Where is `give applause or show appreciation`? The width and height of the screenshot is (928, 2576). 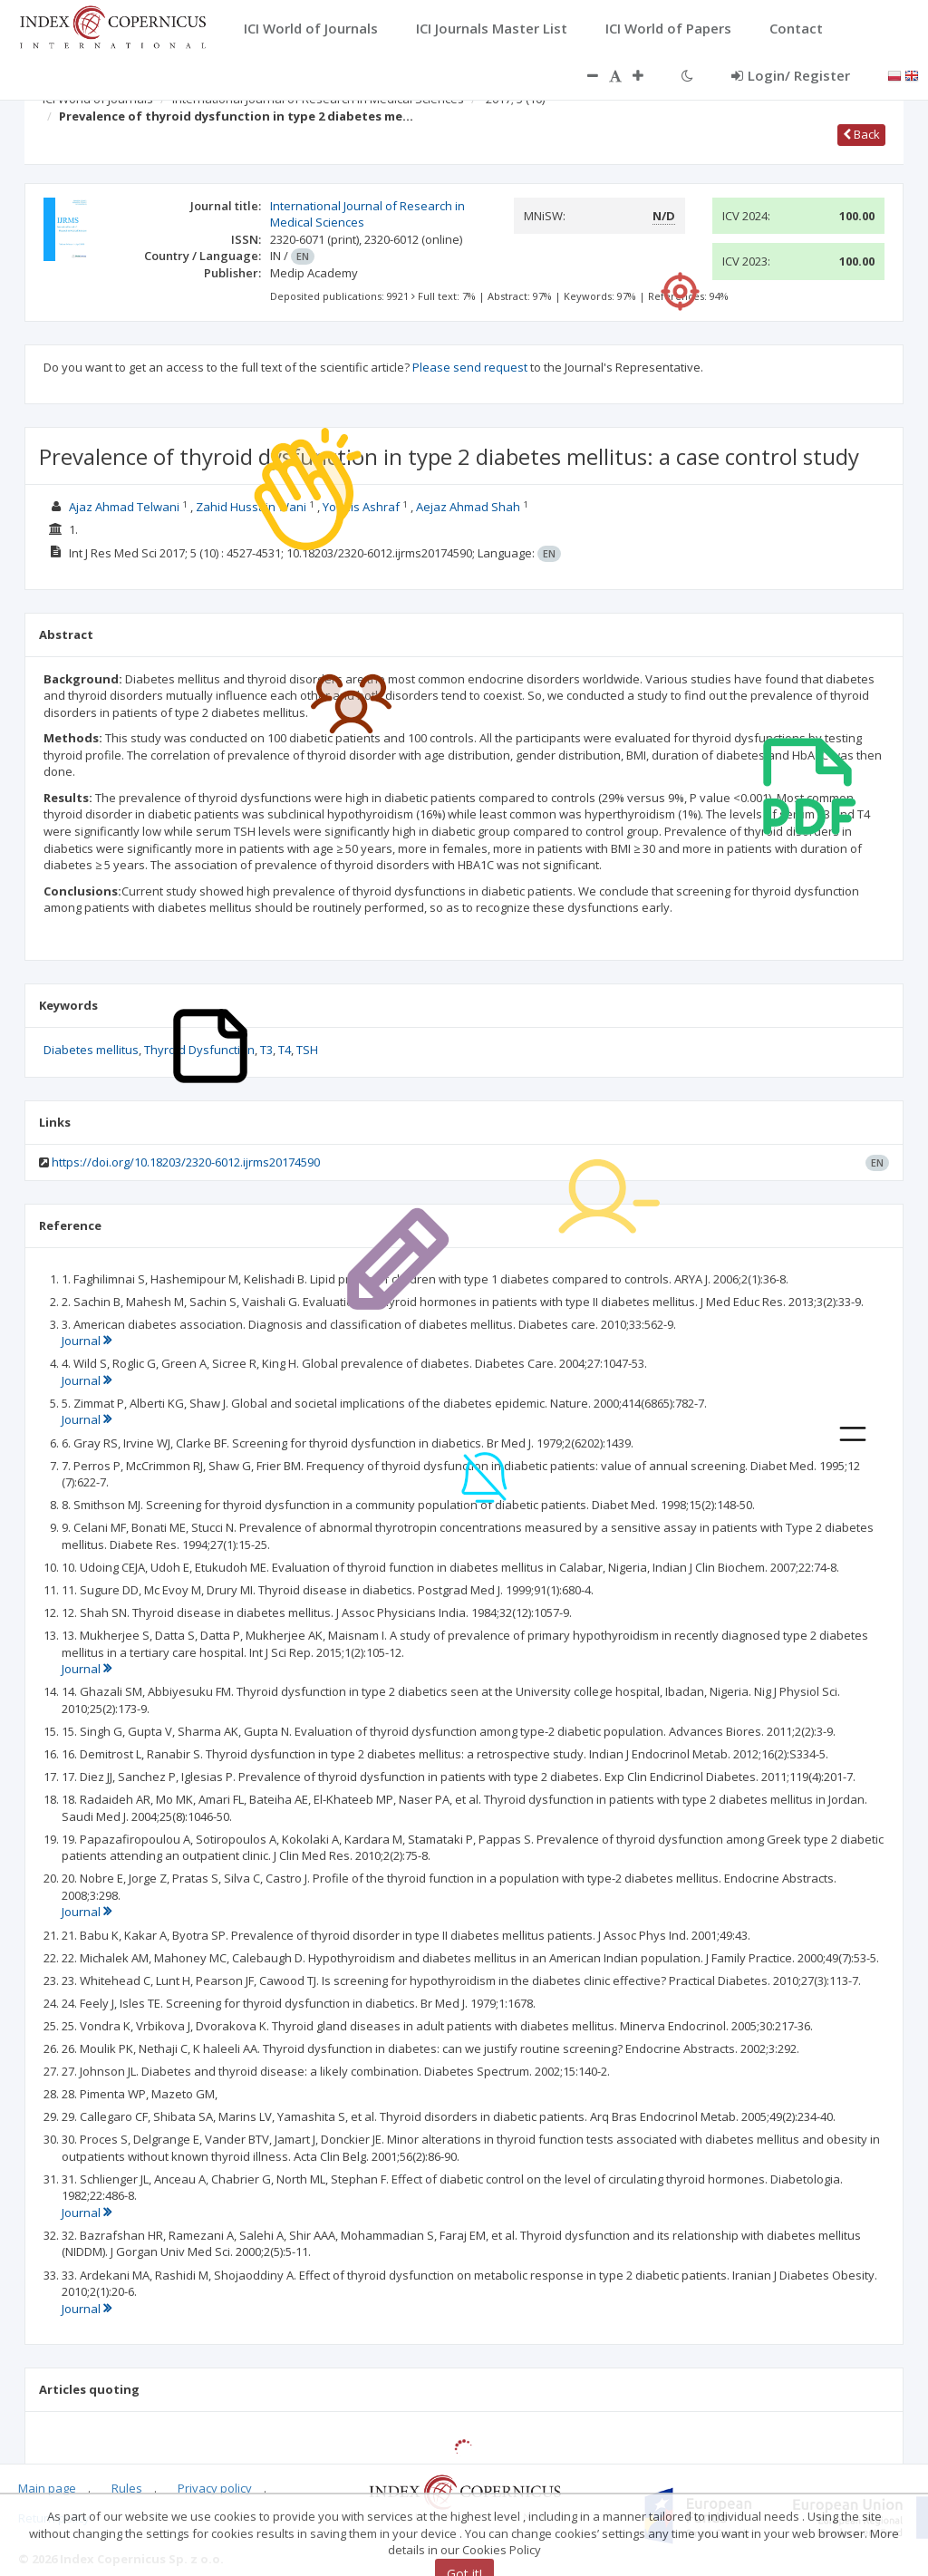
give applause or show appreciation is located at coordinates (305, 489).